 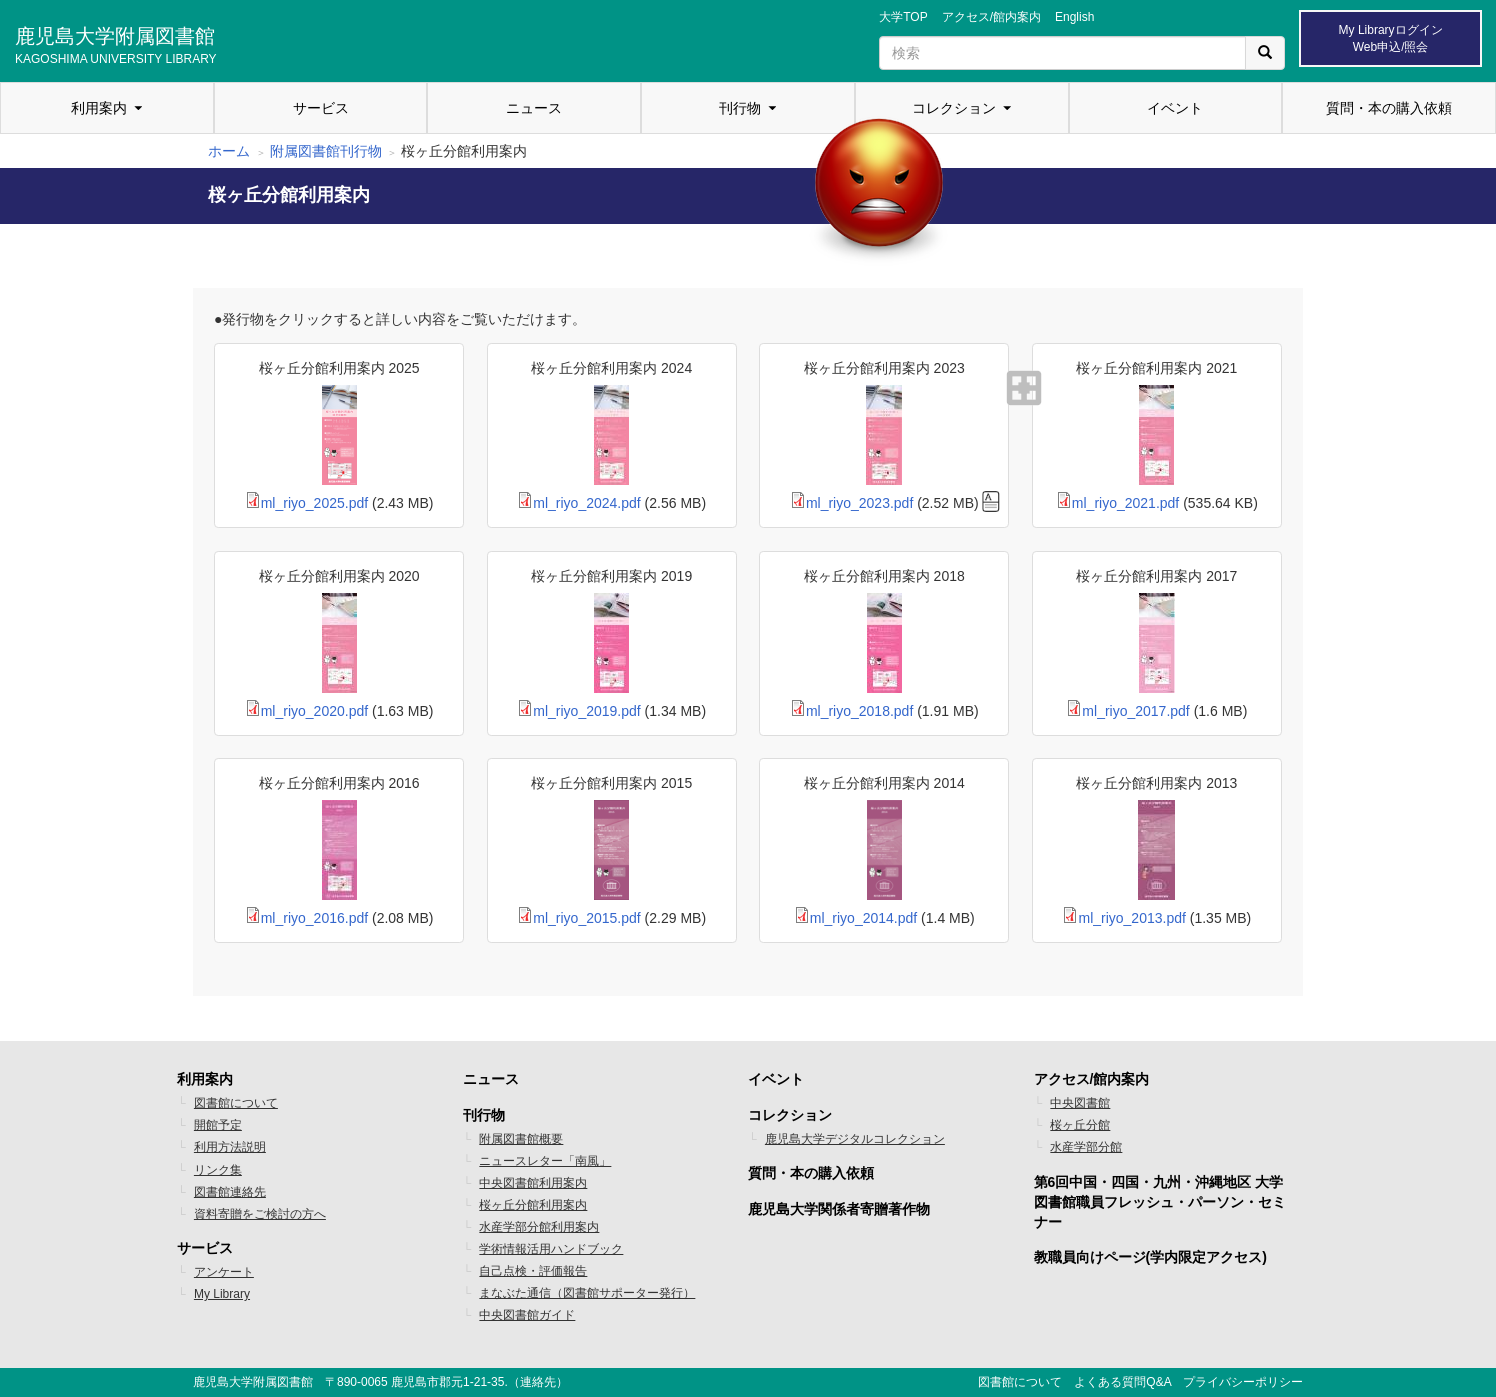 What do you see at coordinates (1024, 388) in the screenshot?
I see `fit content to window` at bounding box center [1024, 388].